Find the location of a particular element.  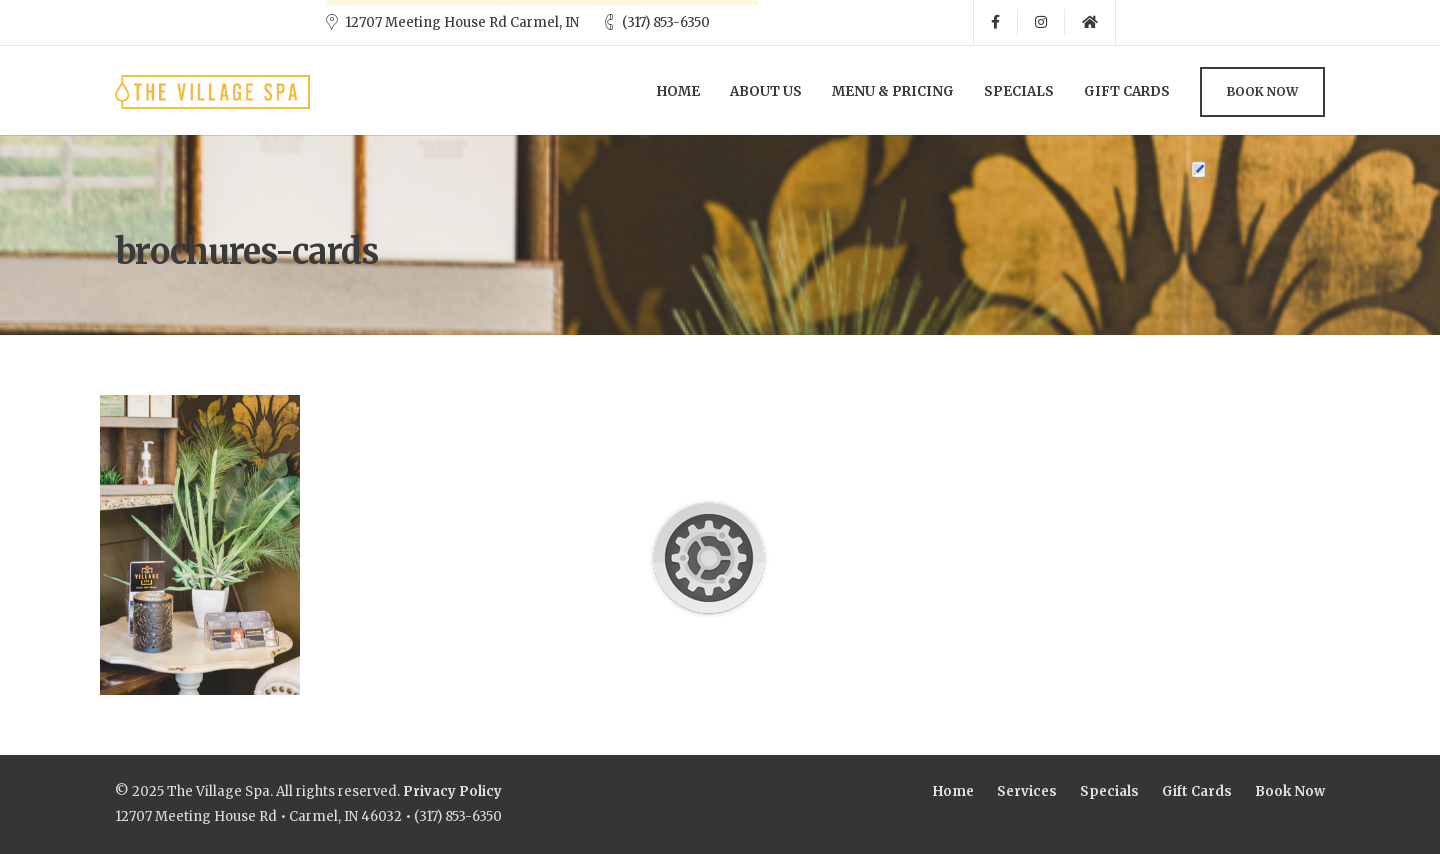

open the software learning center is located at coordinates (1198, 169).